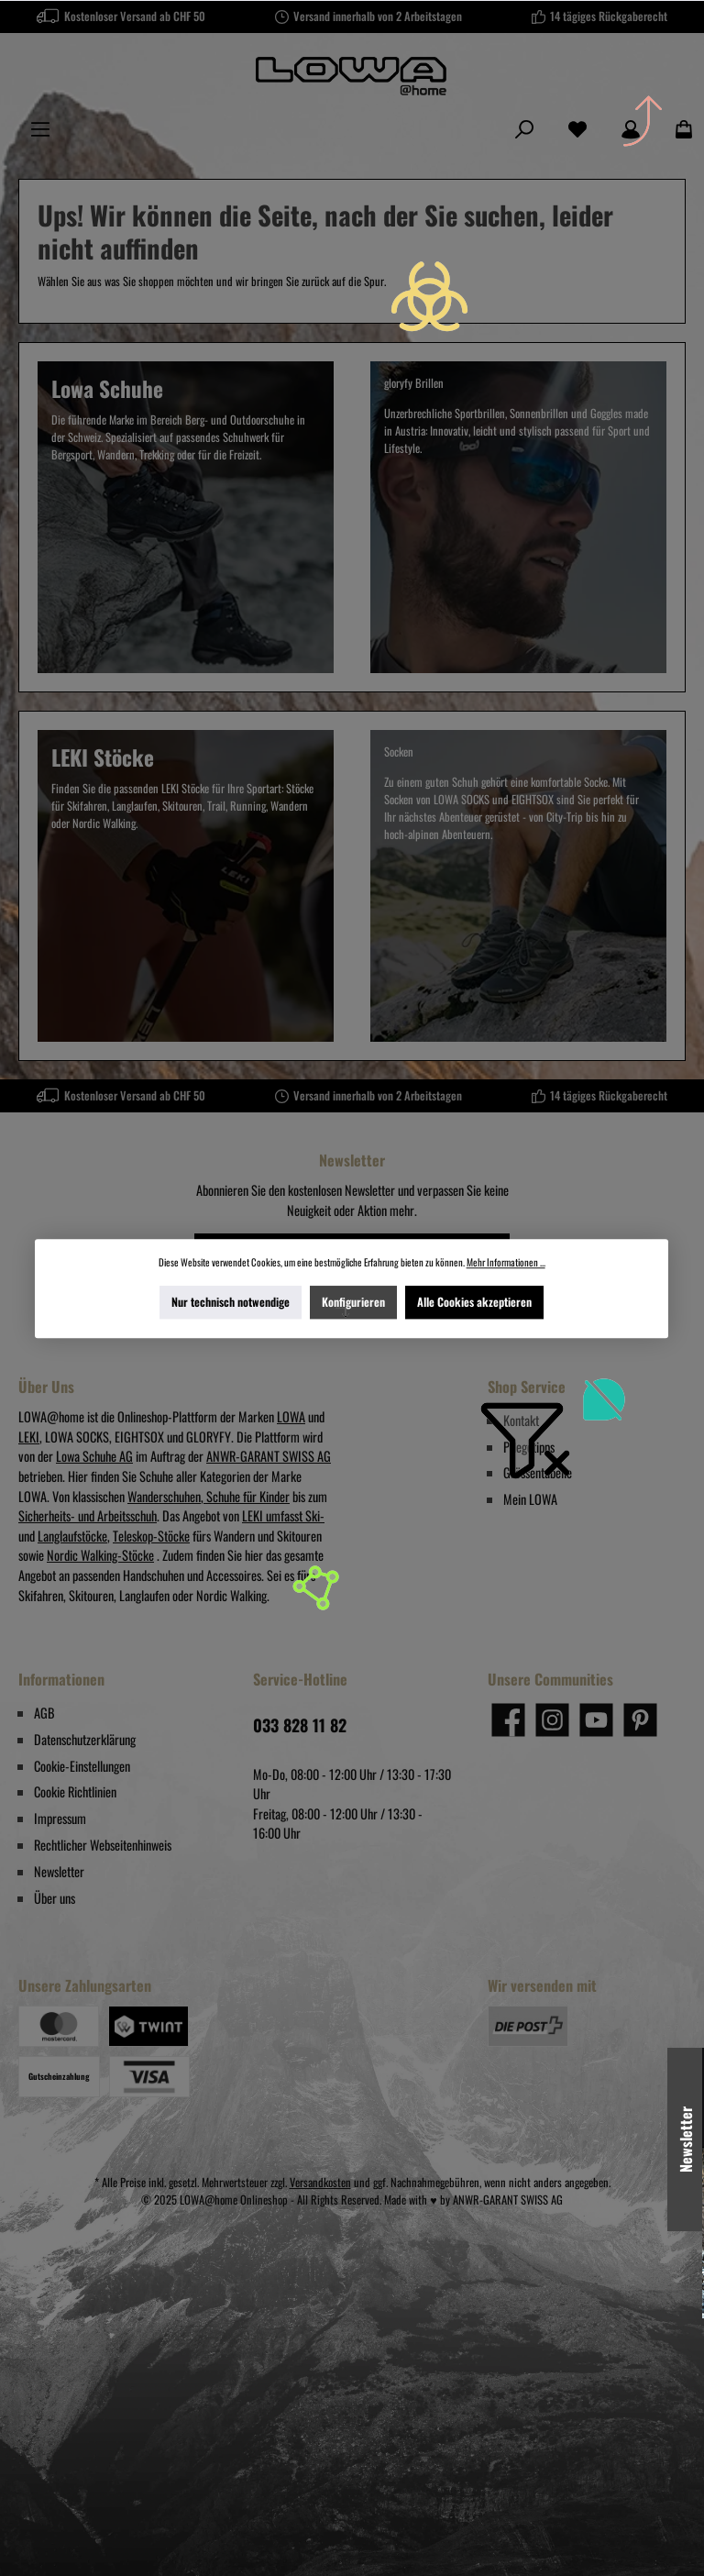 The width and height of the screenshot is (704, 2576). I want to click on clear all active filters, so click(522, 1437).